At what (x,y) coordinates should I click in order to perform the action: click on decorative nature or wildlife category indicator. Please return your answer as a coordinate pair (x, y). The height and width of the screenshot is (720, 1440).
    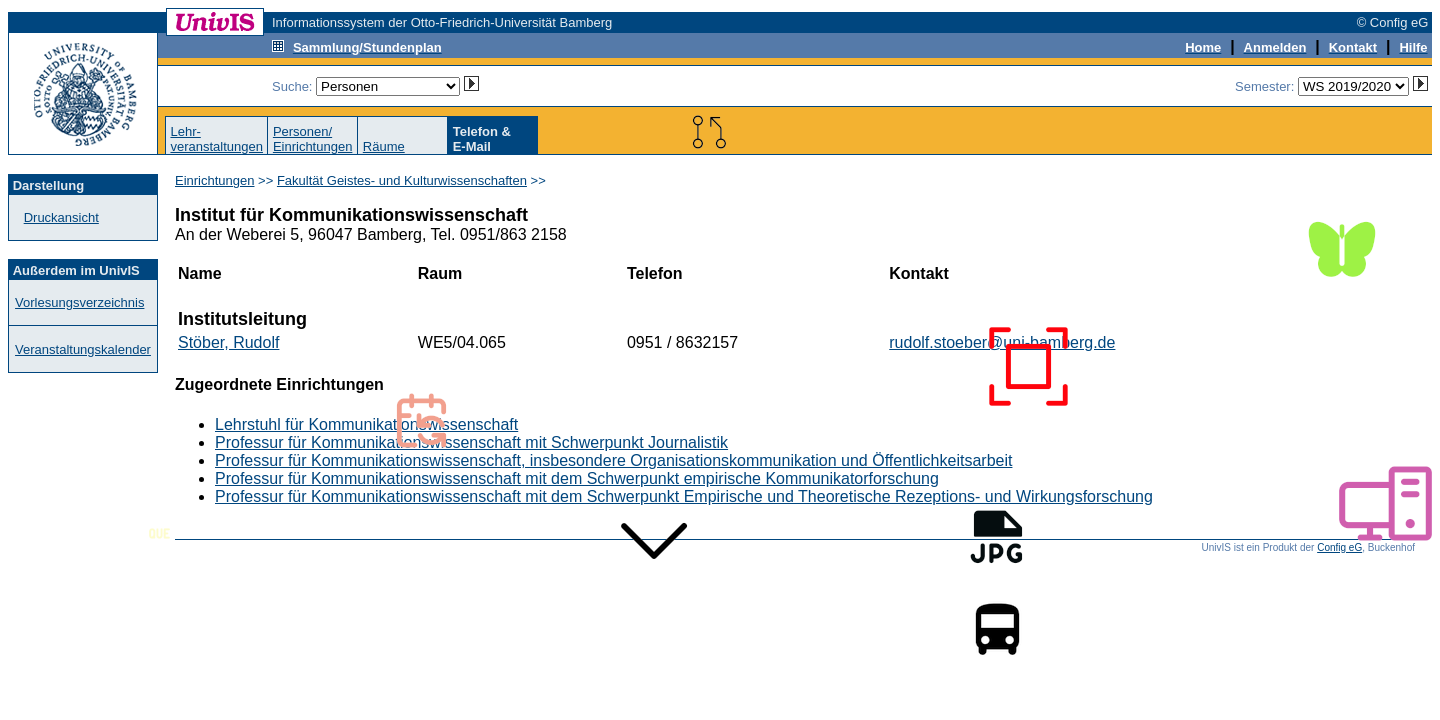
    Looking at the image, I should click on (1342, 248).